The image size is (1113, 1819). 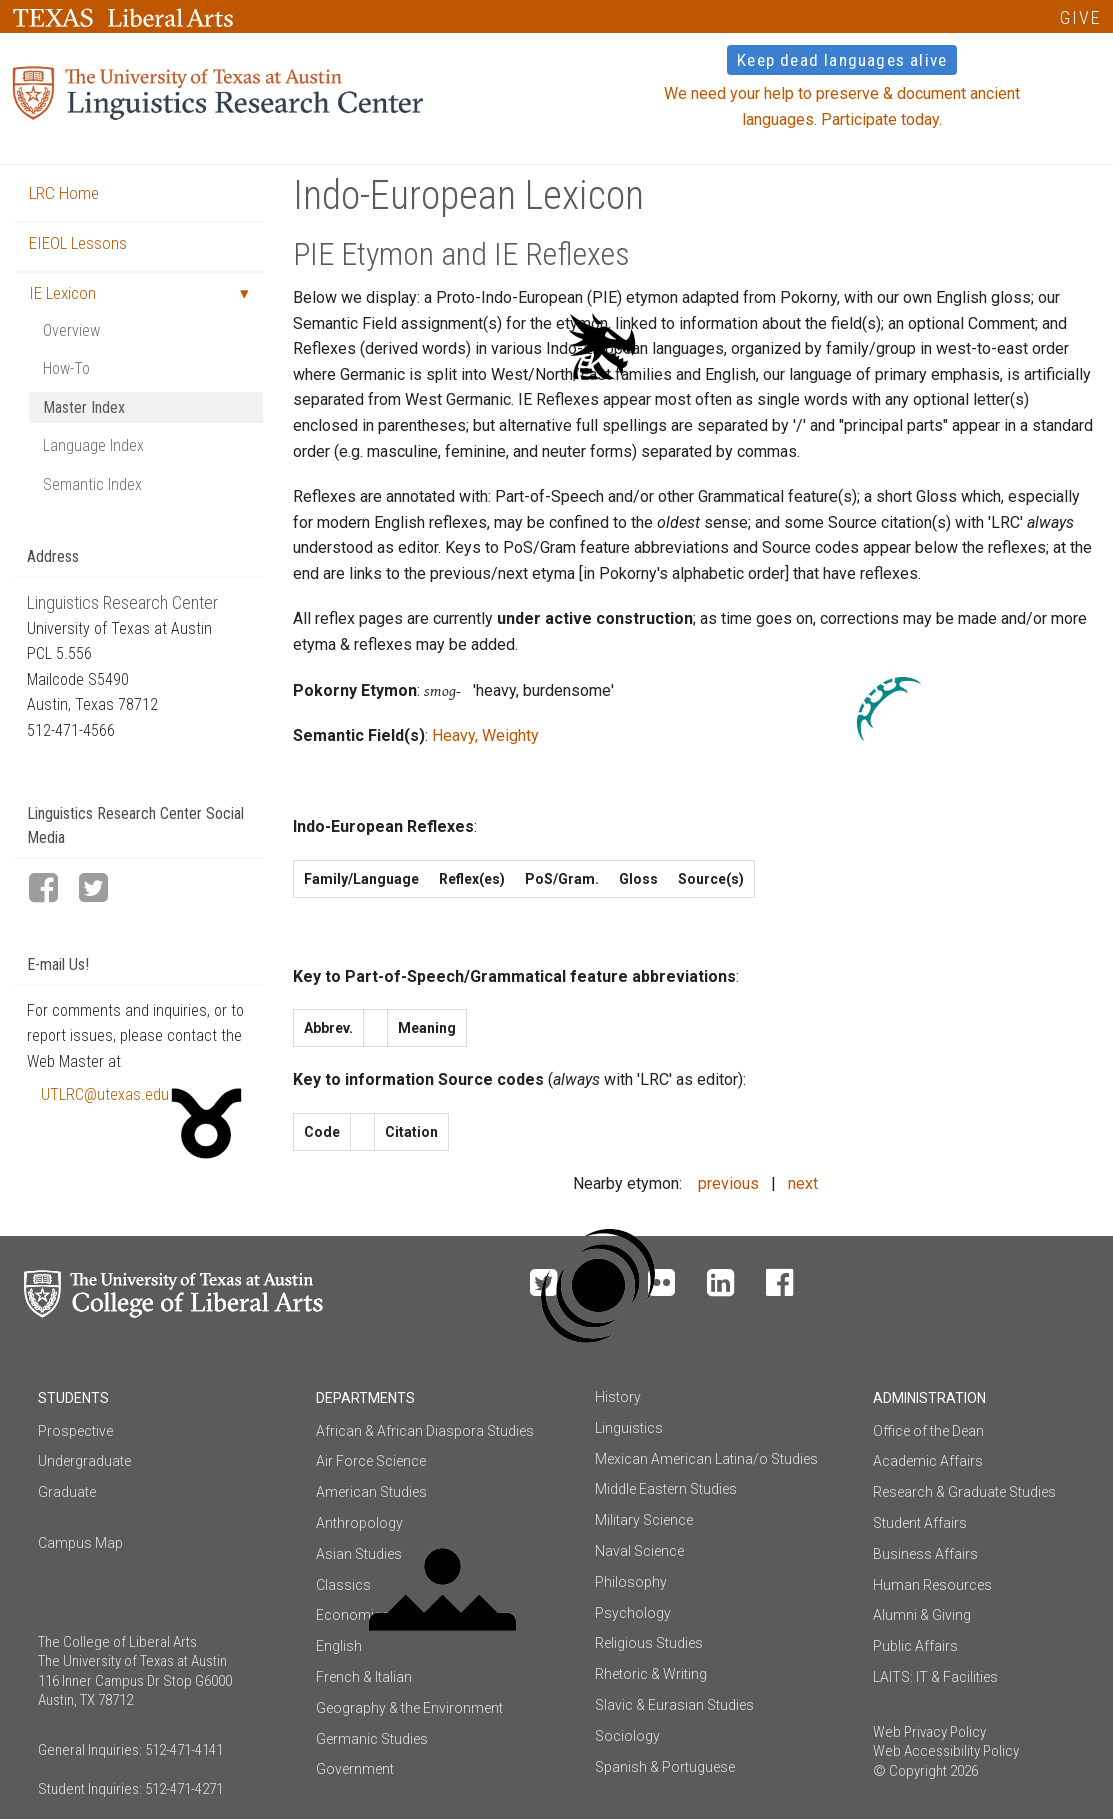 What do you see at coordinates (599, 1285) in the screenshot?
I see `indicates vibration or haptic feedback is enabled` at bounding box center [599, 1285].